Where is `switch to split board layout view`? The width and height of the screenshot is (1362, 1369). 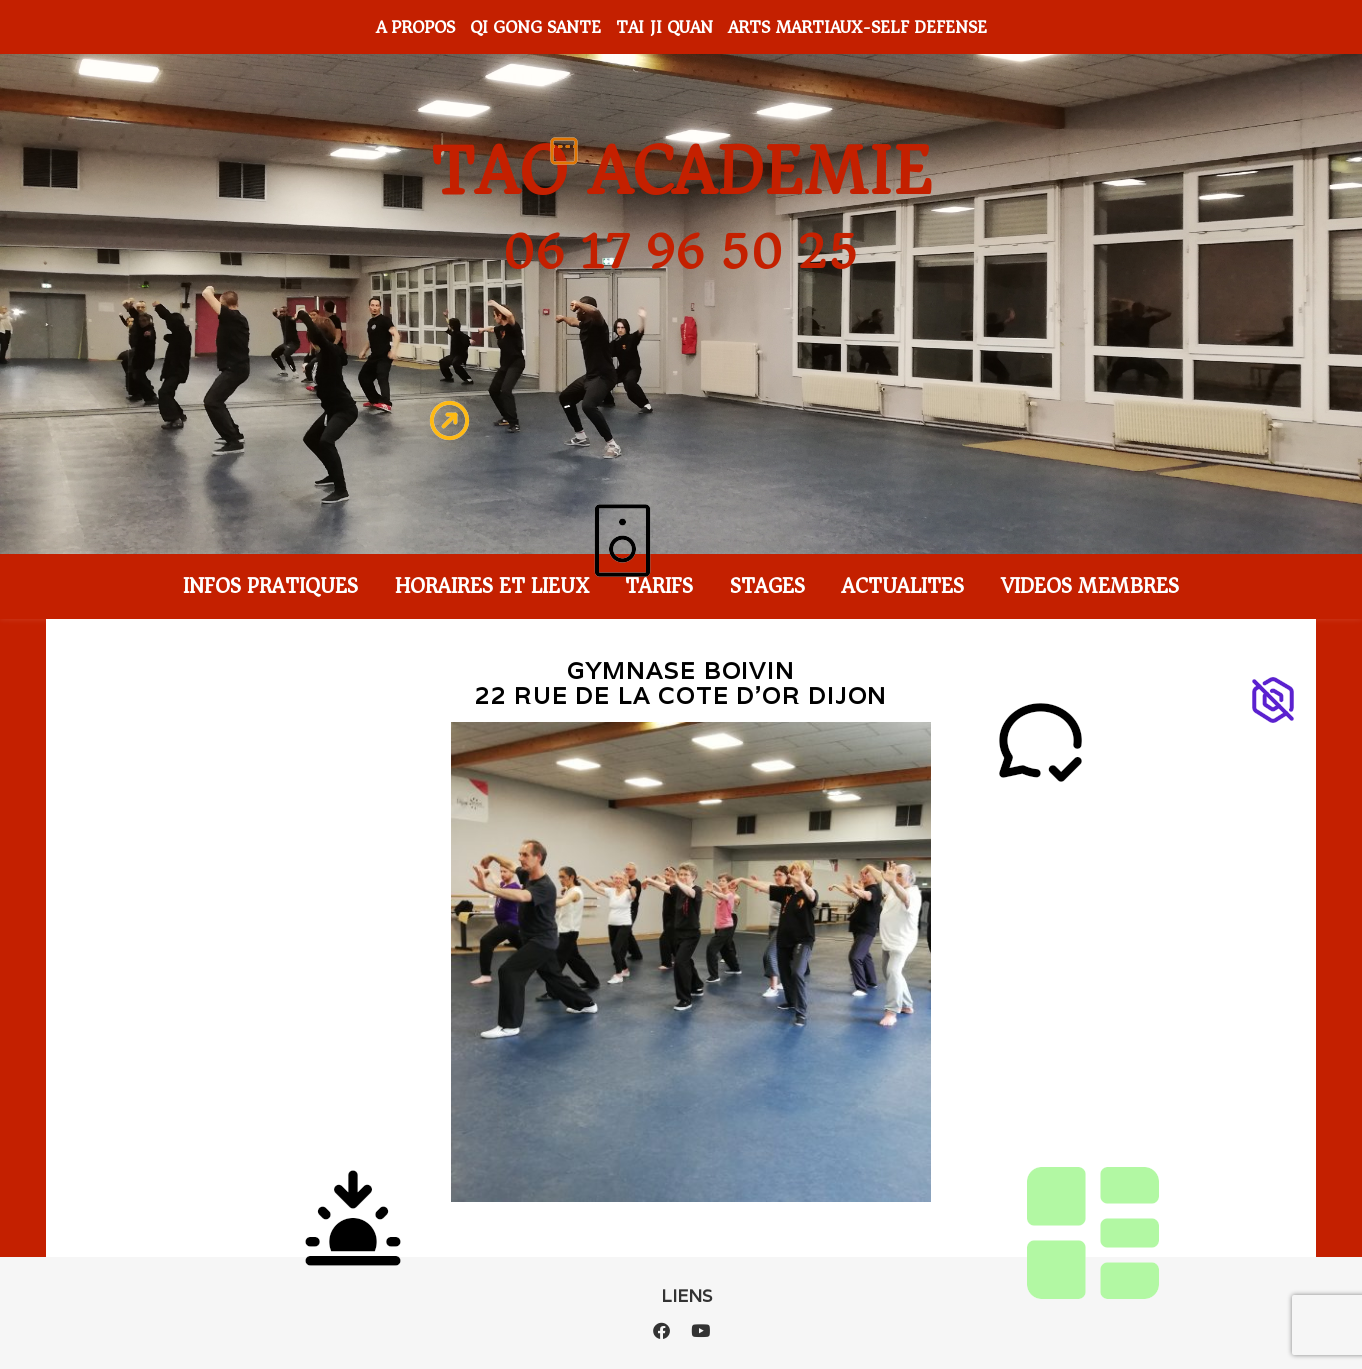 switch to split board layout view is located at coordinates (1093, 1233).